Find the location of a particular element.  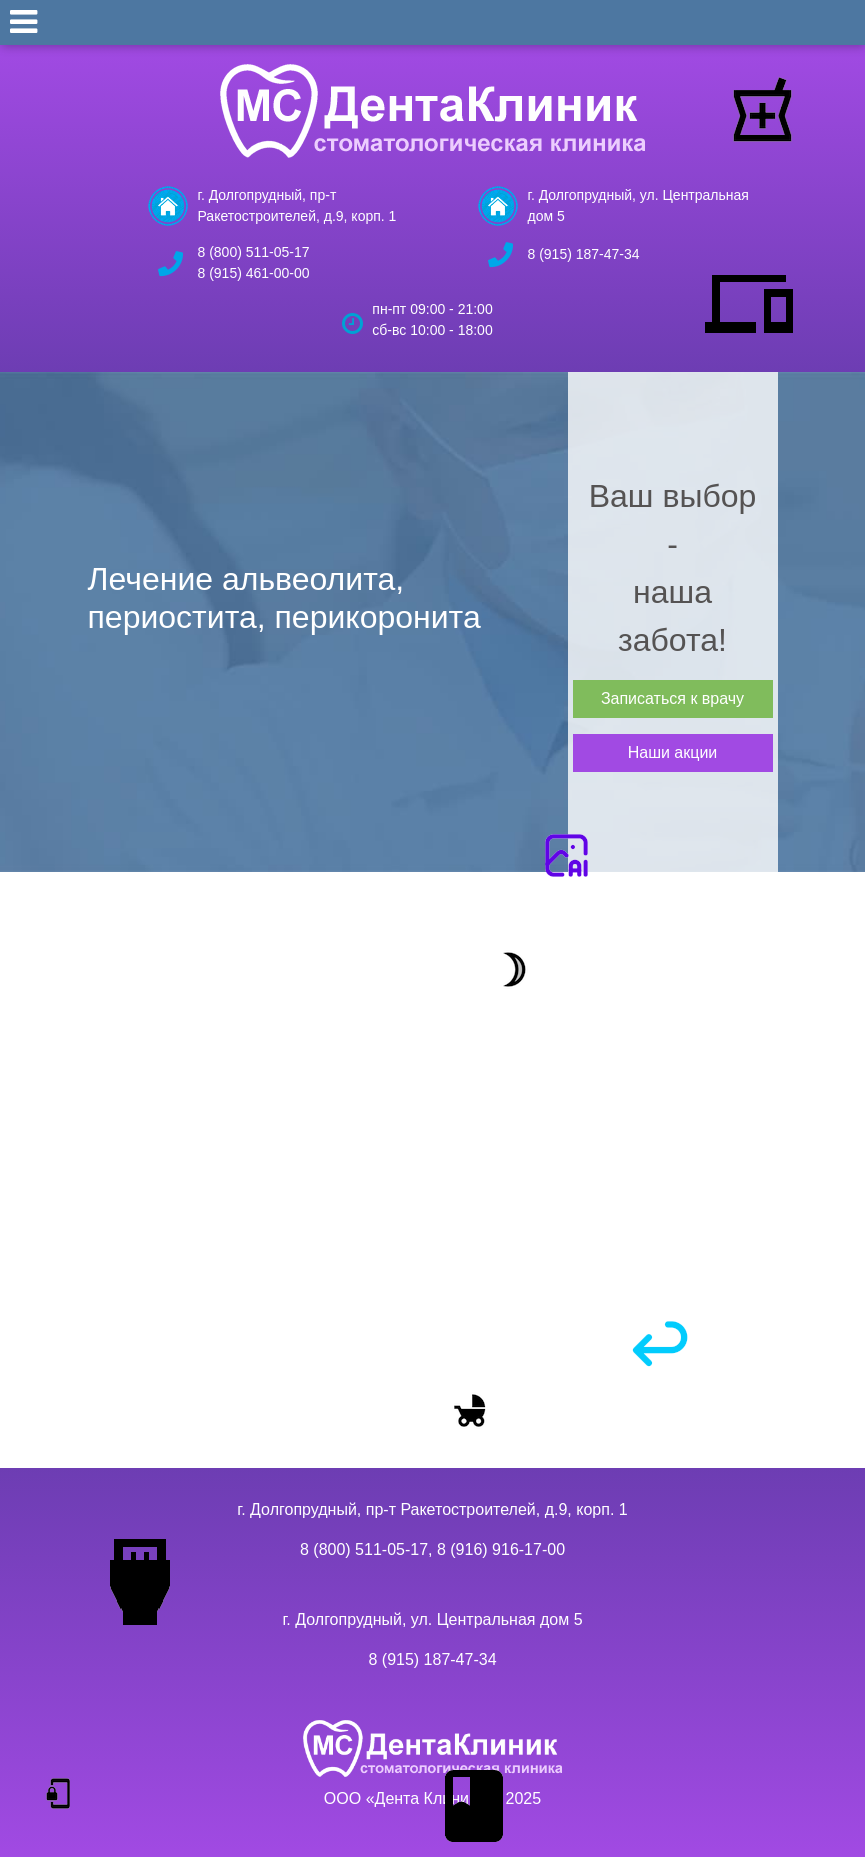

configure HDMI input settings is located at coordinates (140, 1582).